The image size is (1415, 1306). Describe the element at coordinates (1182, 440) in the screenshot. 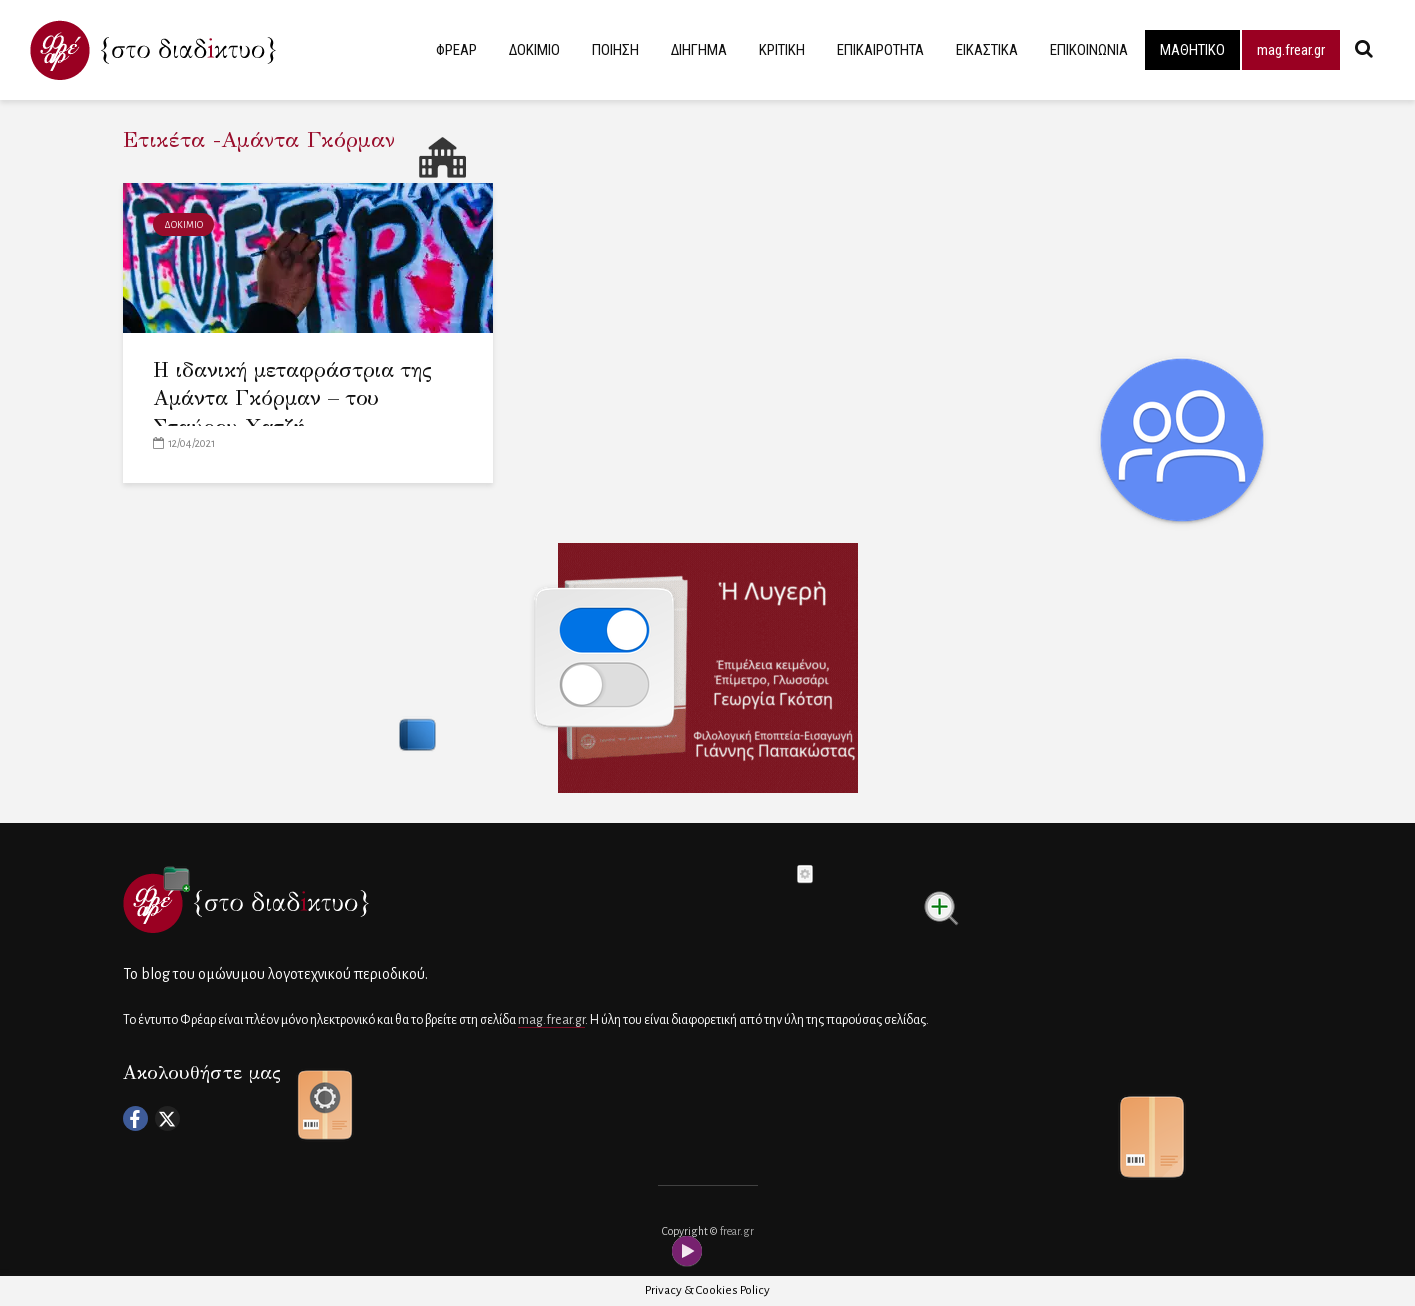

I see `access user accounts and settings` at that location.